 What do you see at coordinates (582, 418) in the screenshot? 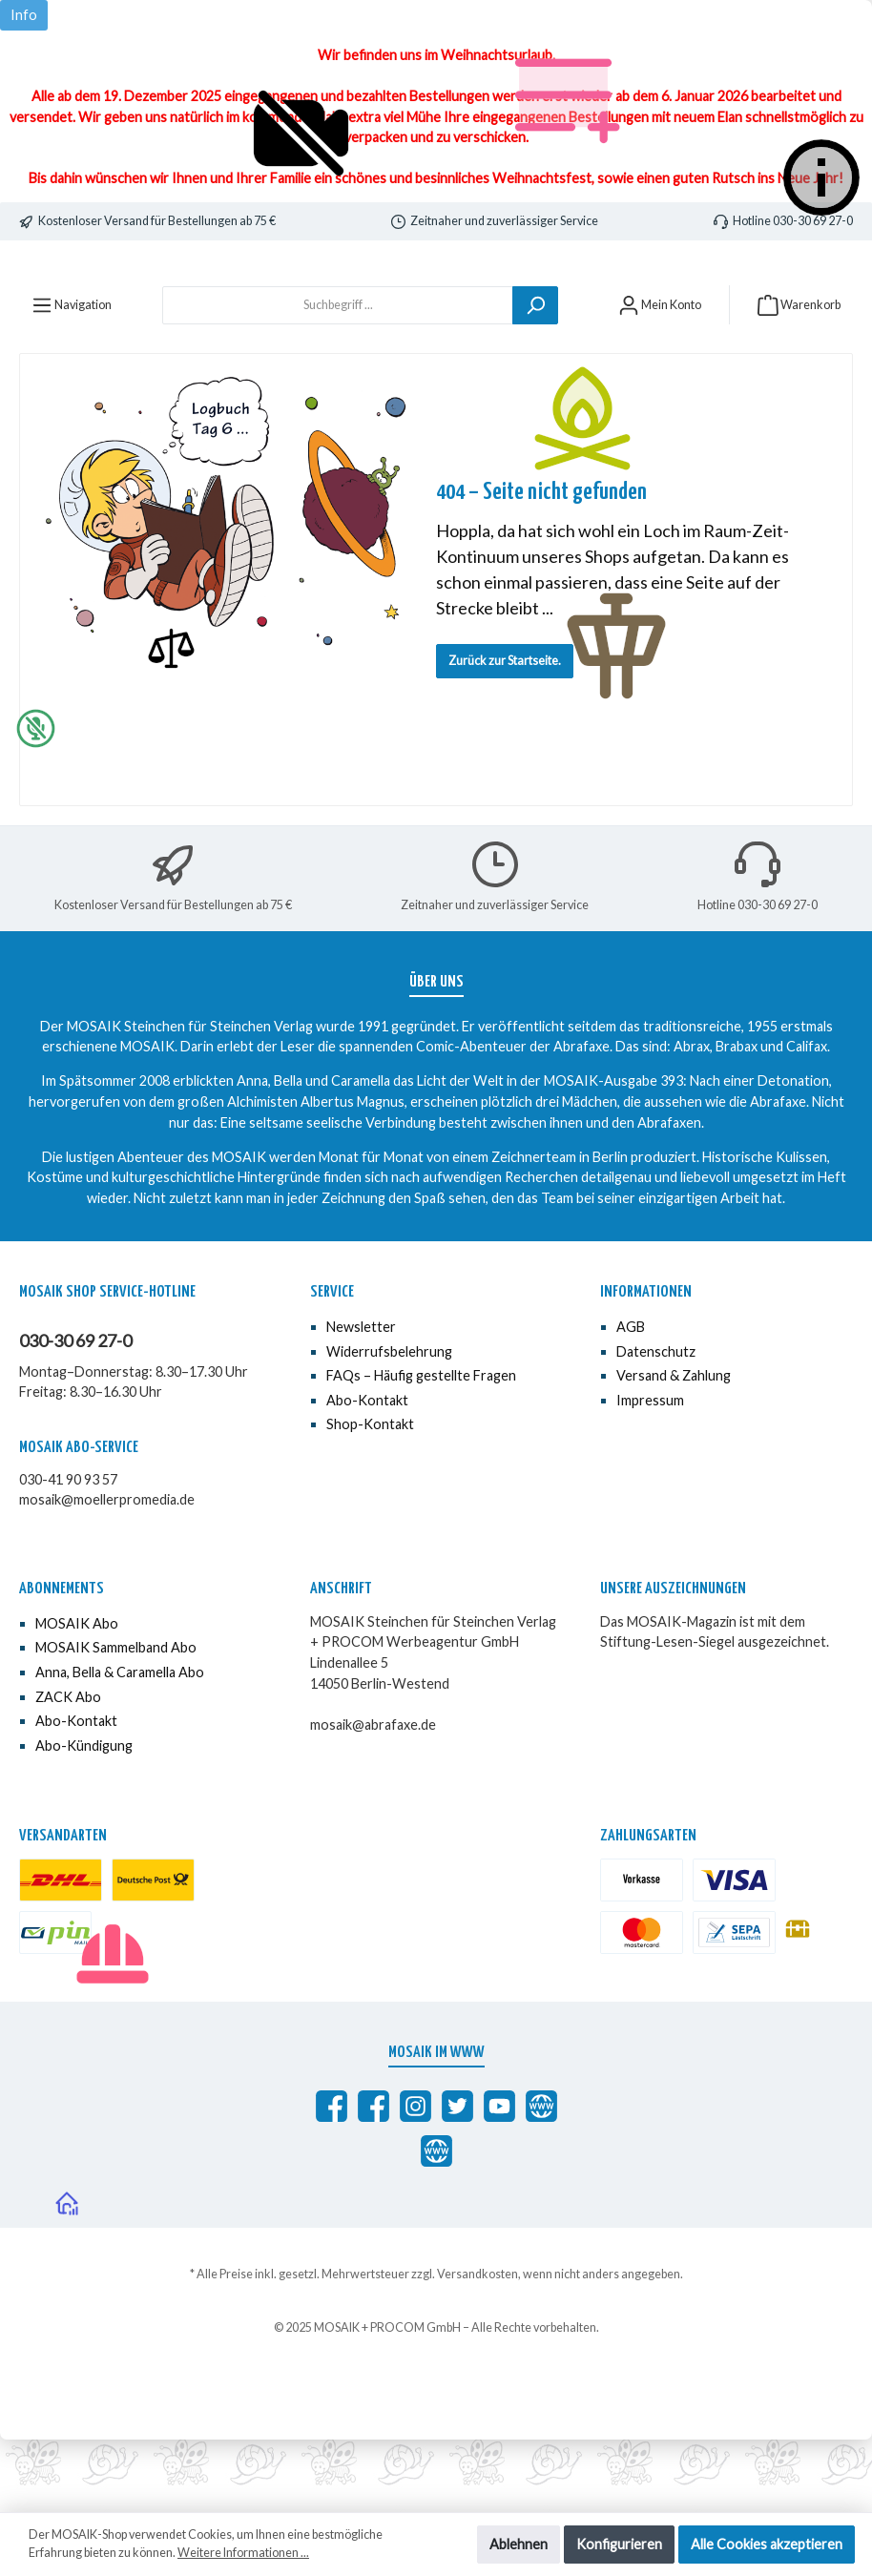
I see `access camping or outdoor activity features` at bounding box center [582, 418].